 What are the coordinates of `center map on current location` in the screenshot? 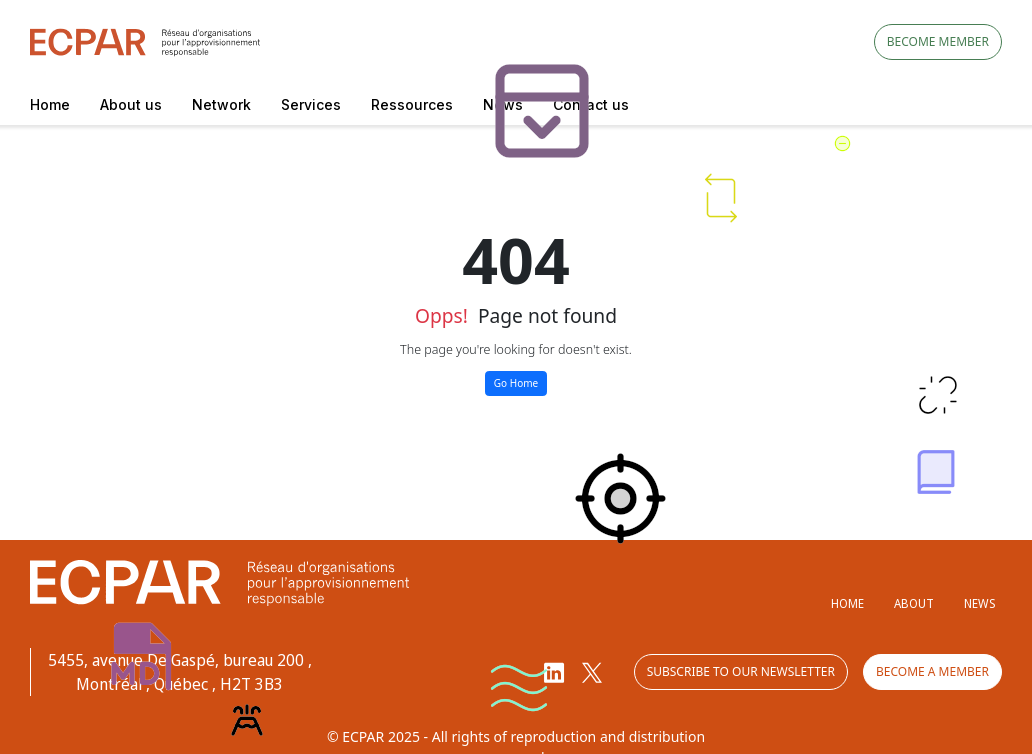 It's located at (620, 498).